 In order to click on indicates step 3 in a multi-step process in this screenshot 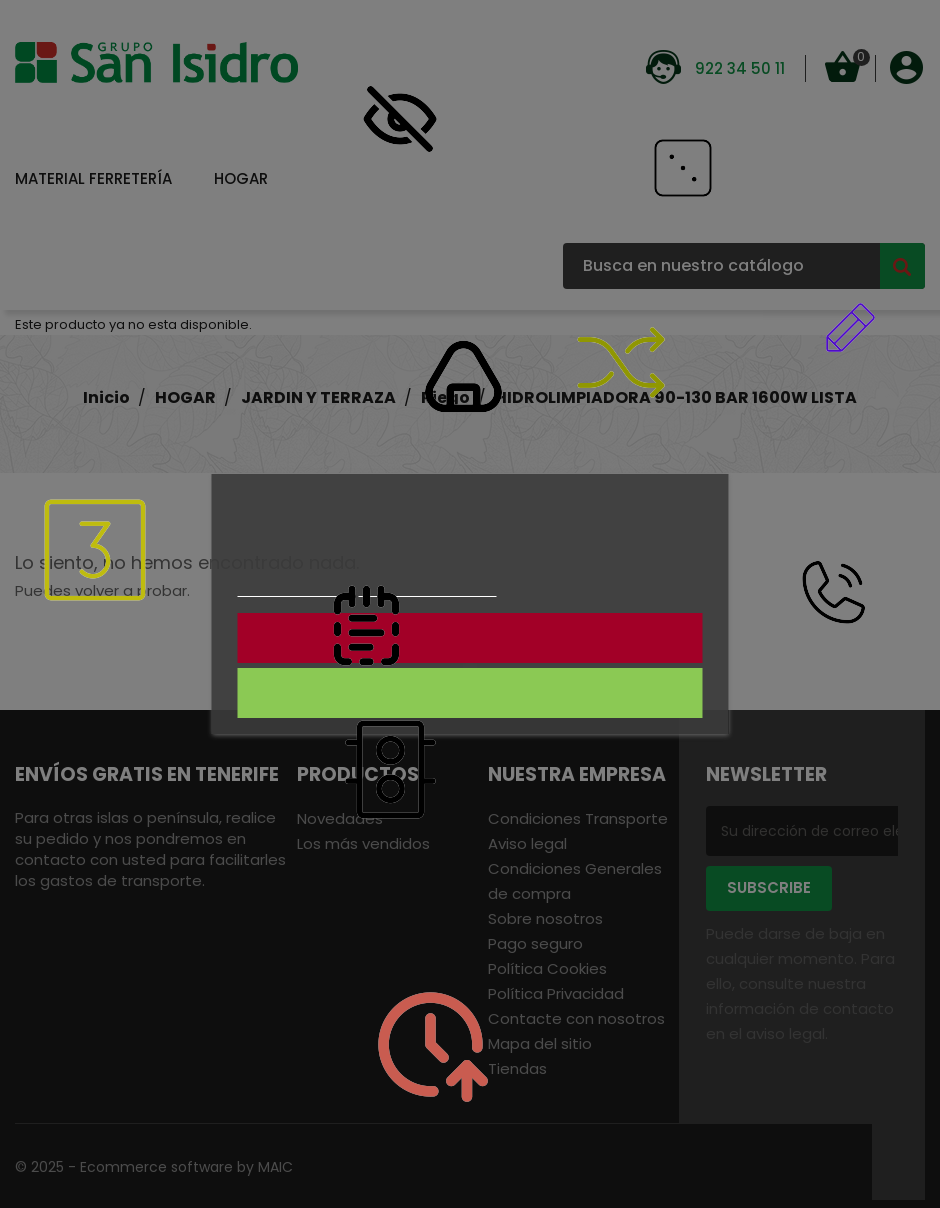, I will do `click(95, 550)`.